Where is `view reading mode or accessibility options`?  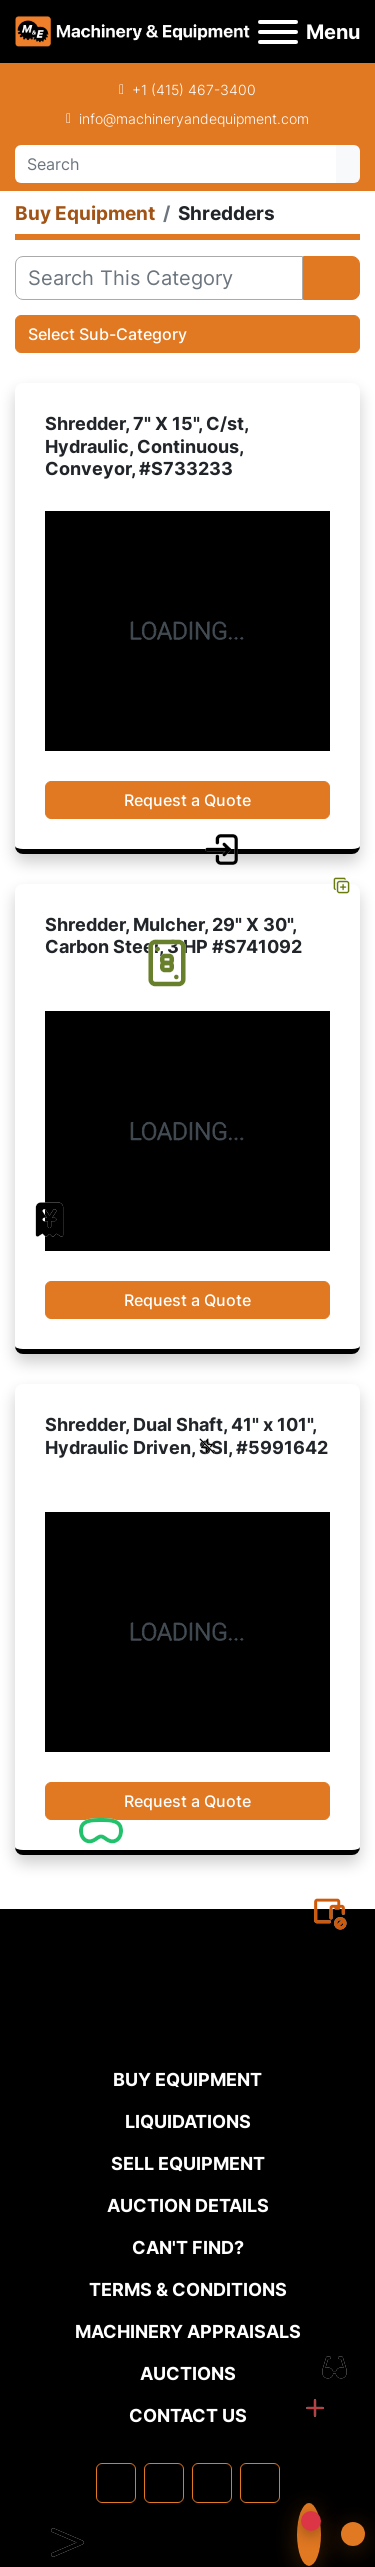
view reading mode or accessibility options is located at coordinates (334, 2367).